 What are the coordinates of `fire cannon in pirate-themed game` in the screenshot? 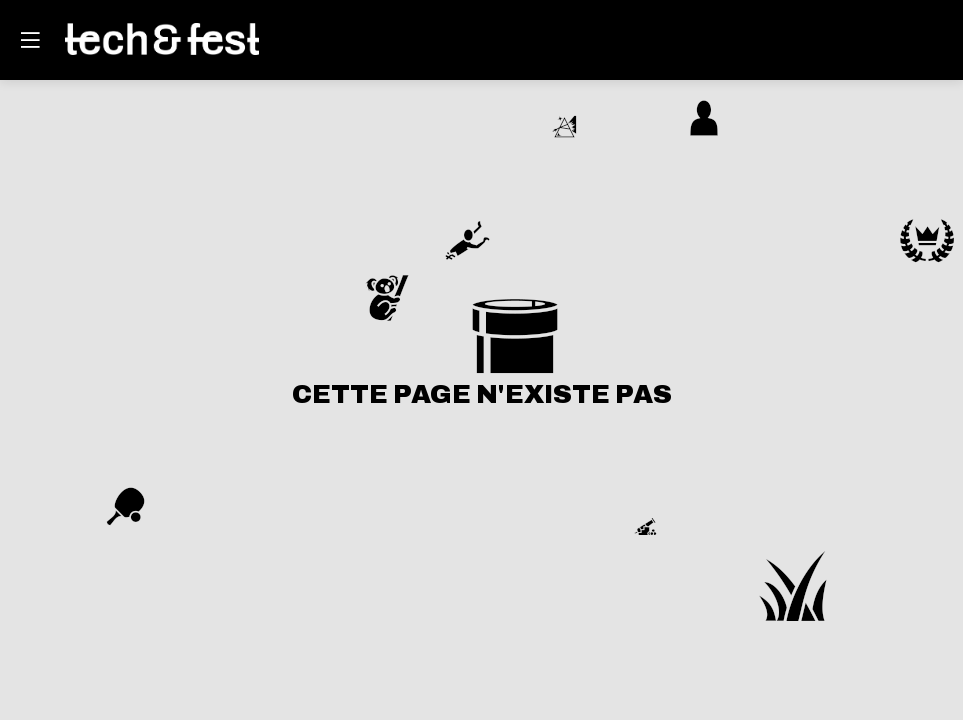 It's located at (645, 526).